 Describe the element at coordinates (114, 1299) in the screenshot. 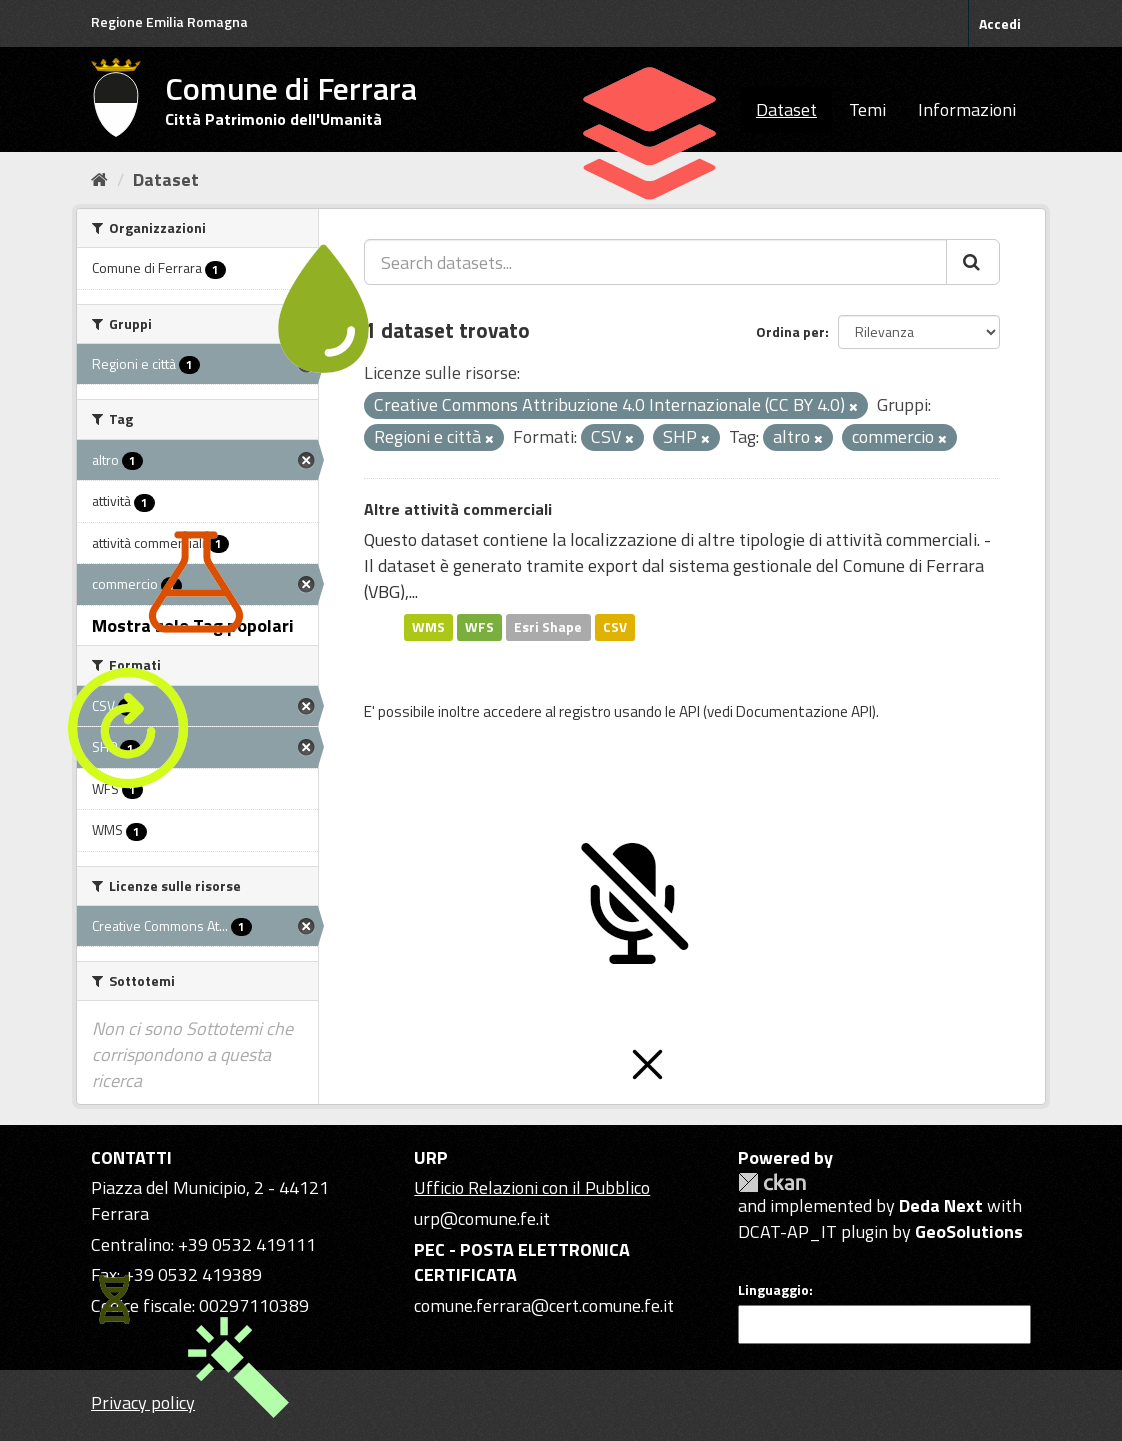

I see `view genetic or DNA information` at that location.